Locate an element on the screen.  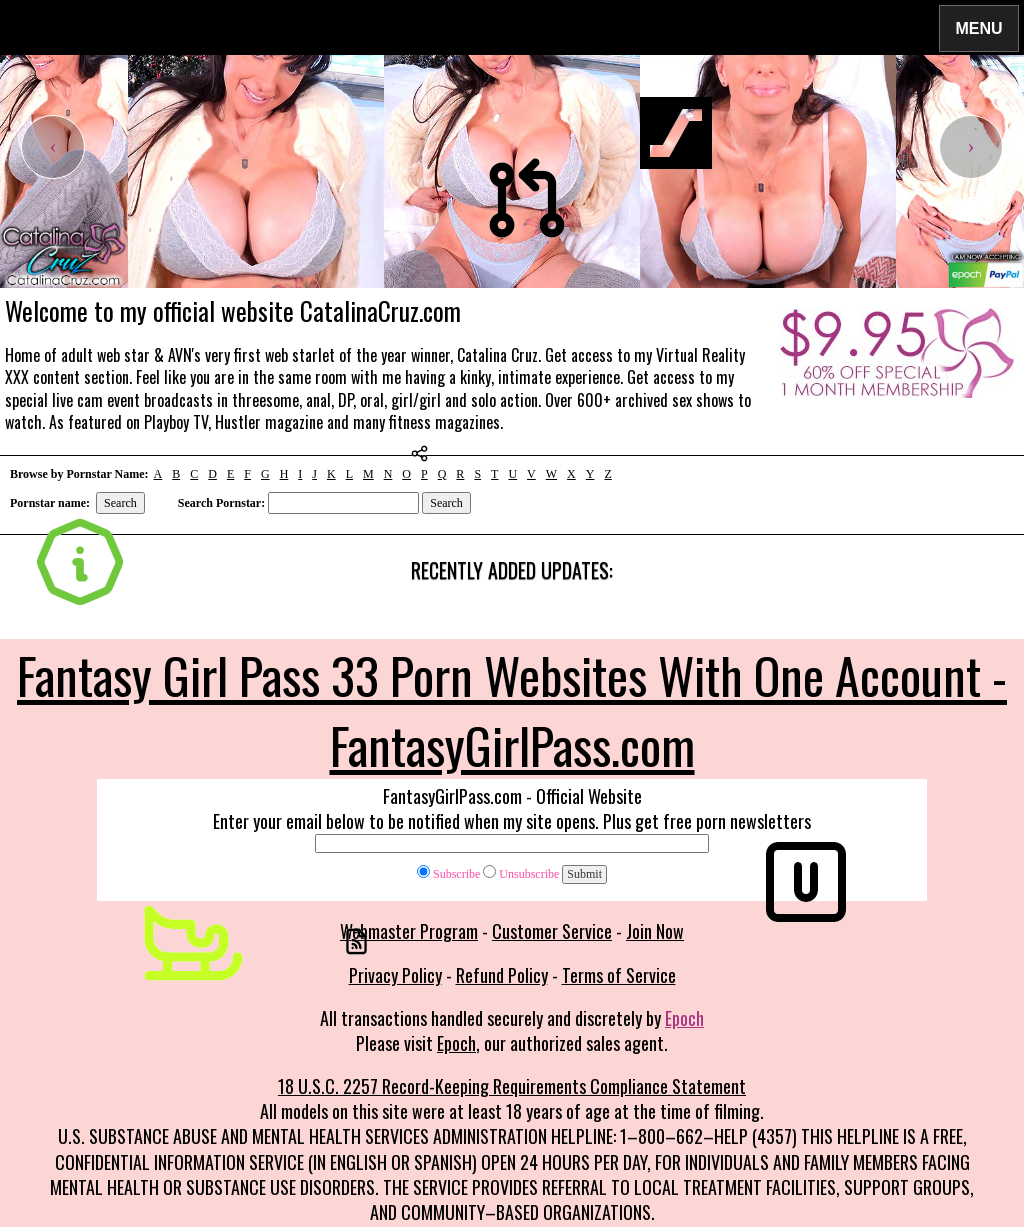
create a new pull request is located at coordinates (527, 200).